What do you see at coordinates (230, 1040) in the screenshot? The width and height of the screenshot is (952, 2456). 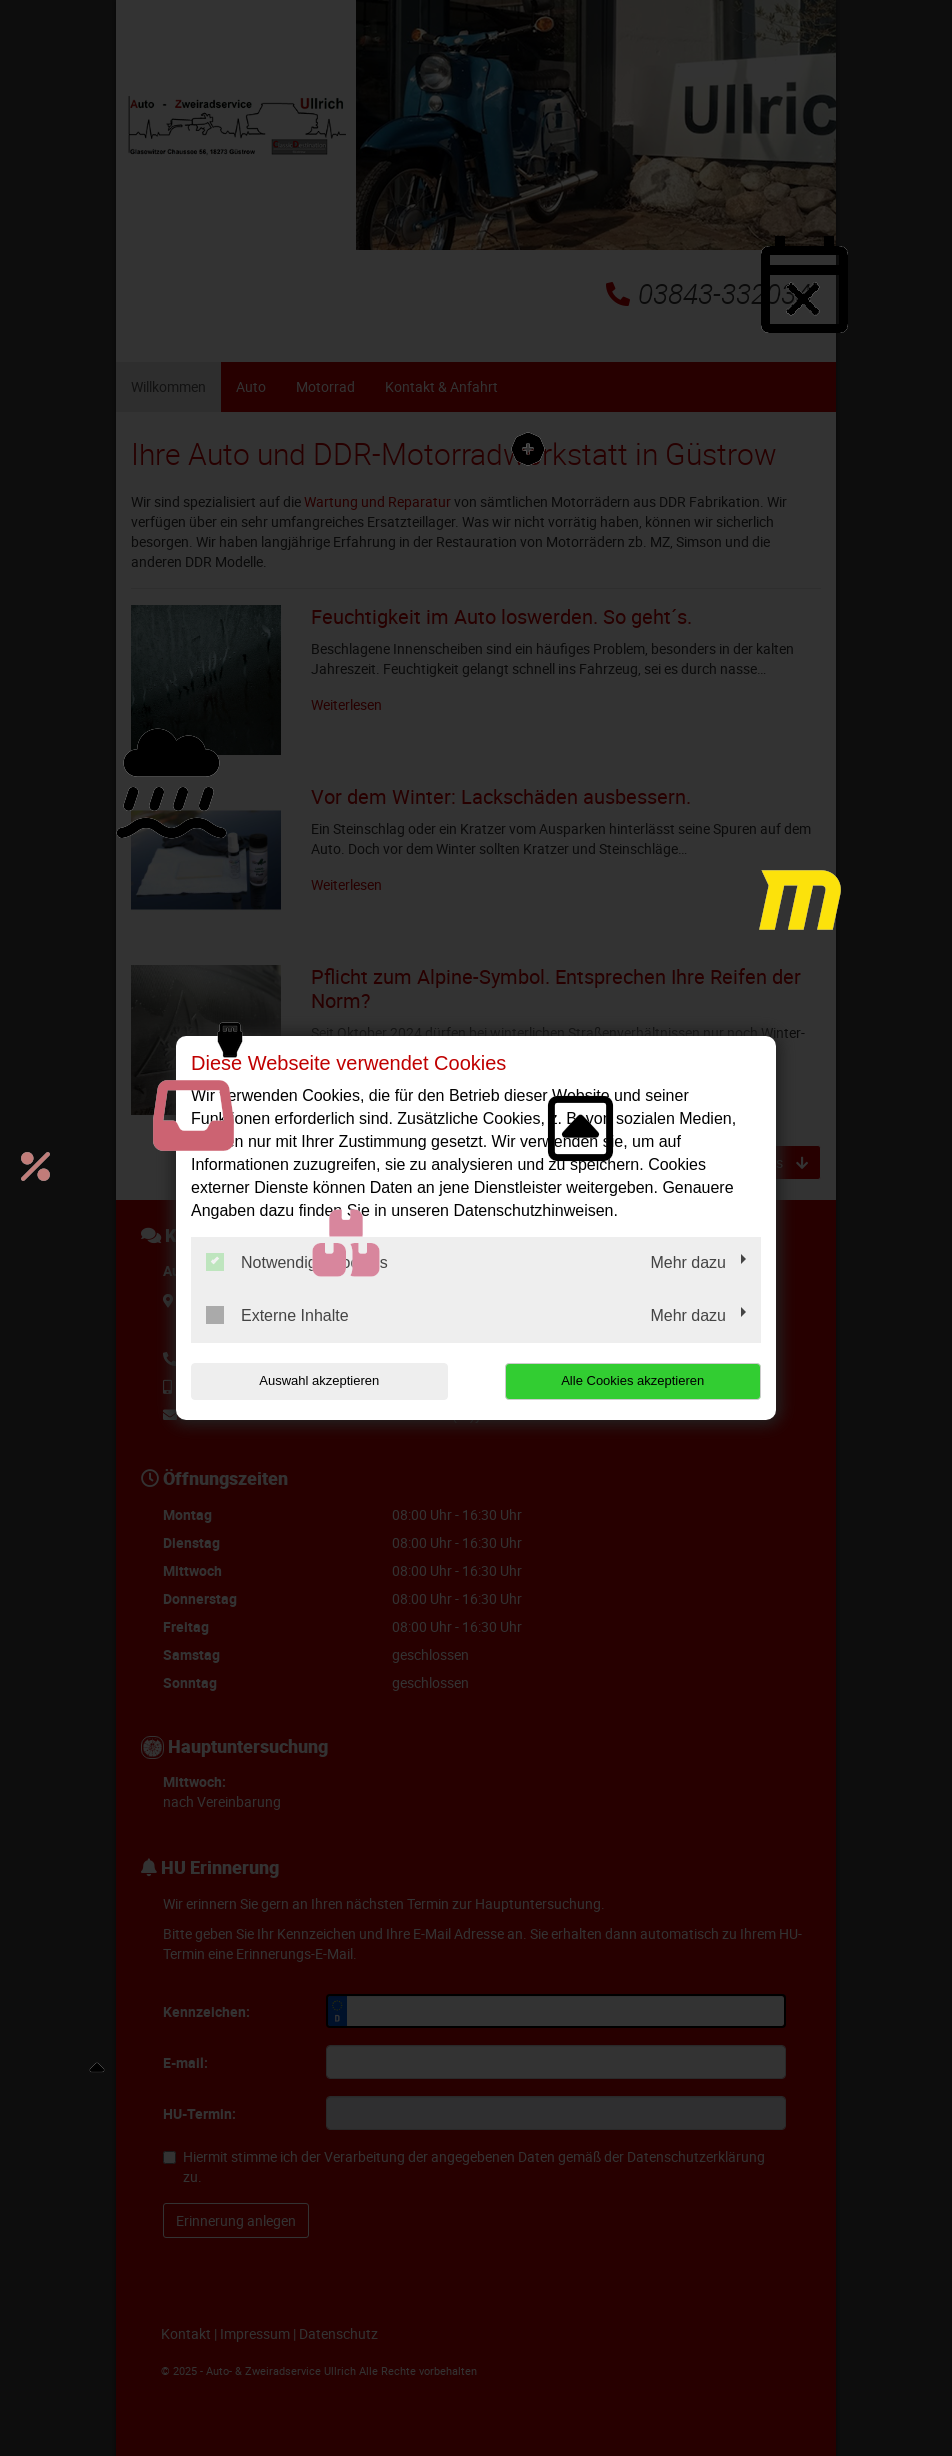 I see `configure HDMI input settings` at bounding box center [230, 1040].